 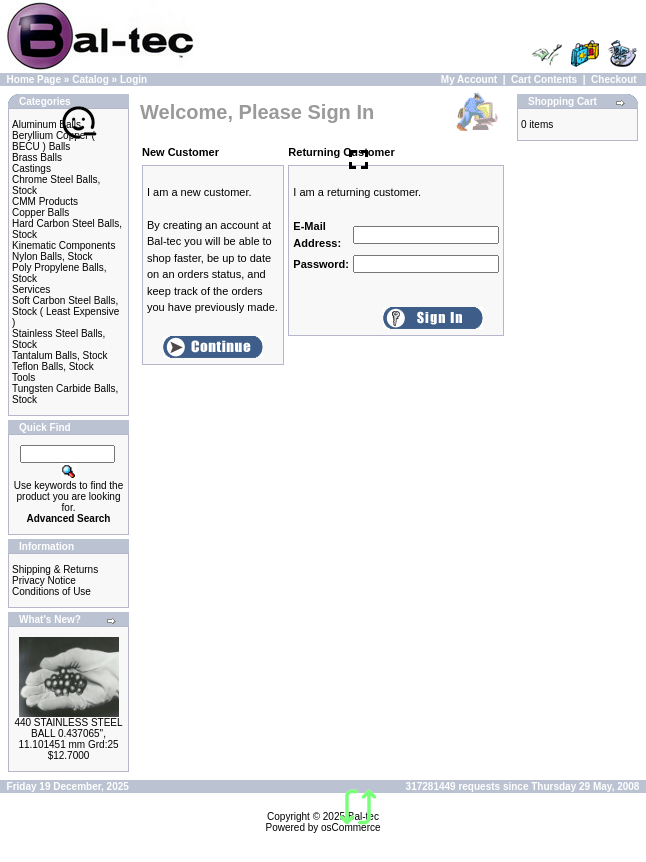 I want to click on expand to fullscreen mode, so click(x=358, y=159).